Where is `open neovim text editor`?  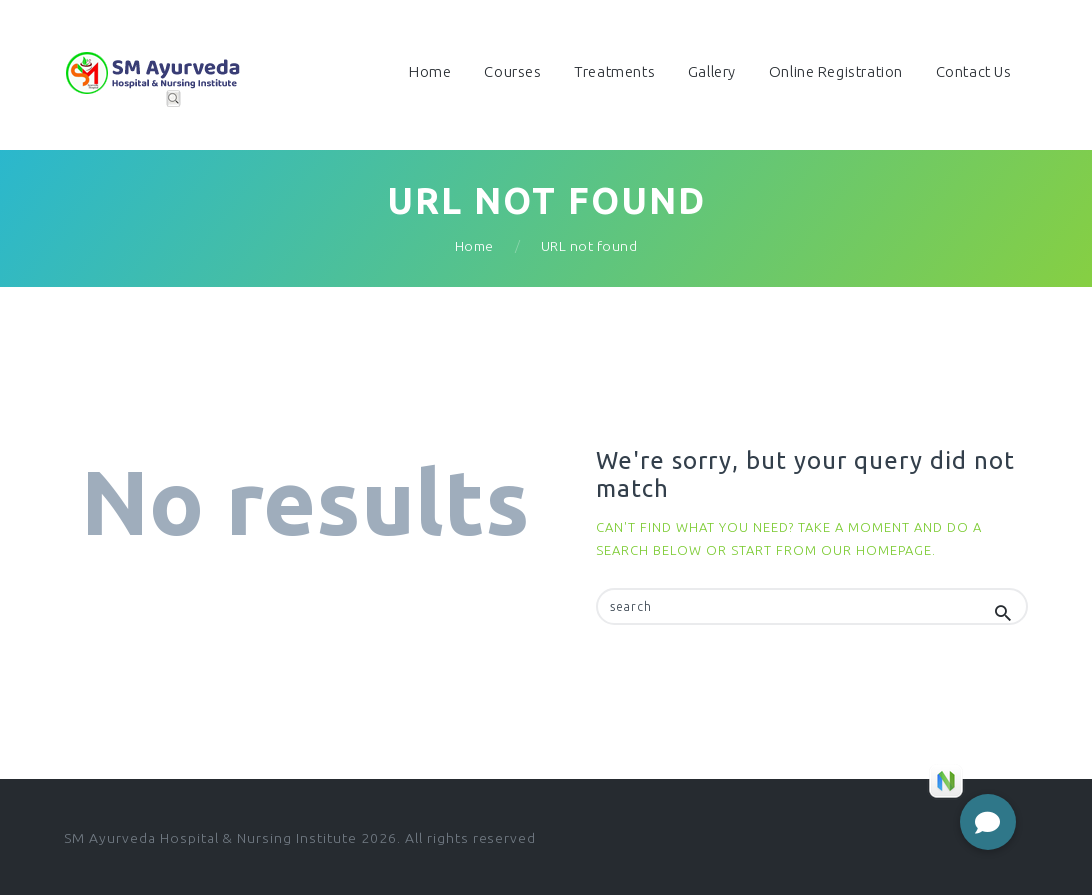 open neovim text editor is located at coordinates (946, 781).